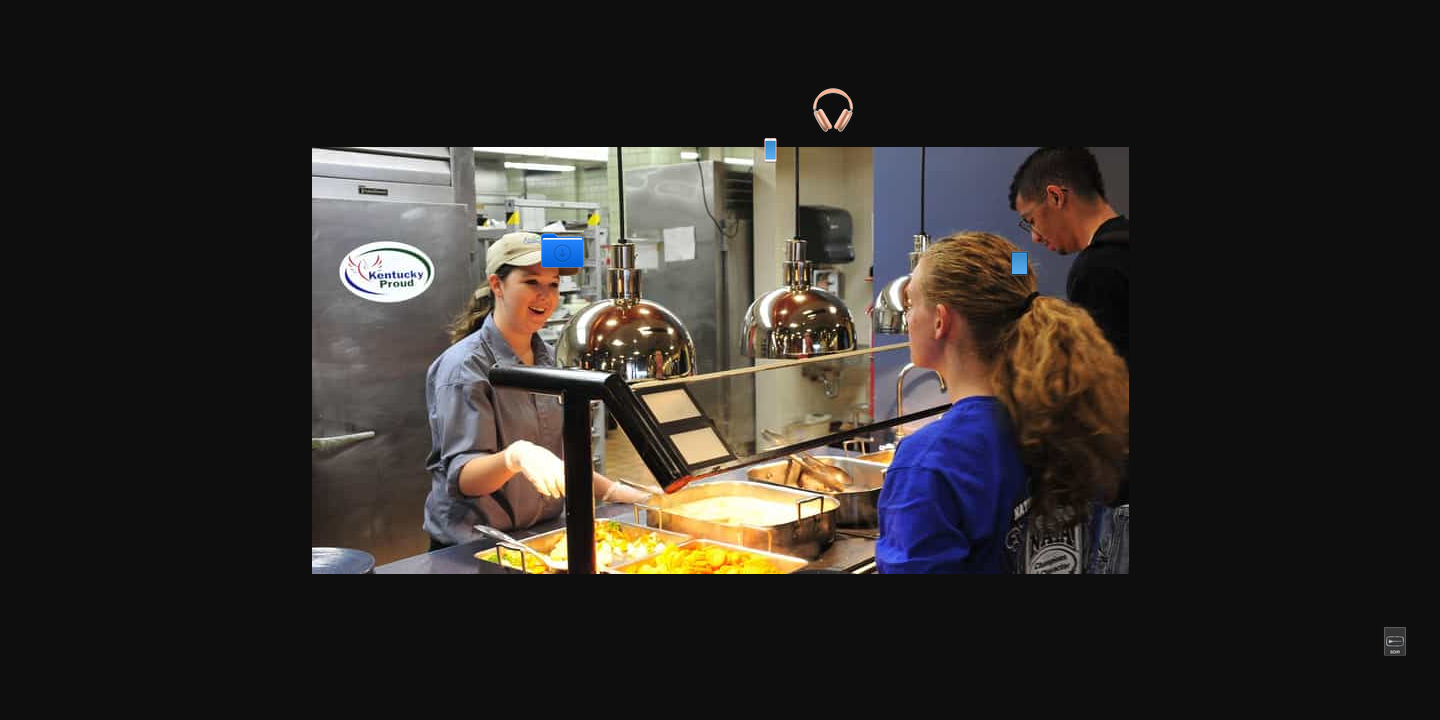 Image resolution: width=1440 pixels, height=720 pixels. What do you see at coordinates (1395, 642) in the screenshot?
I see `apply impulse response reverb effect in GarageBand` at bounding box center [1395, 642].